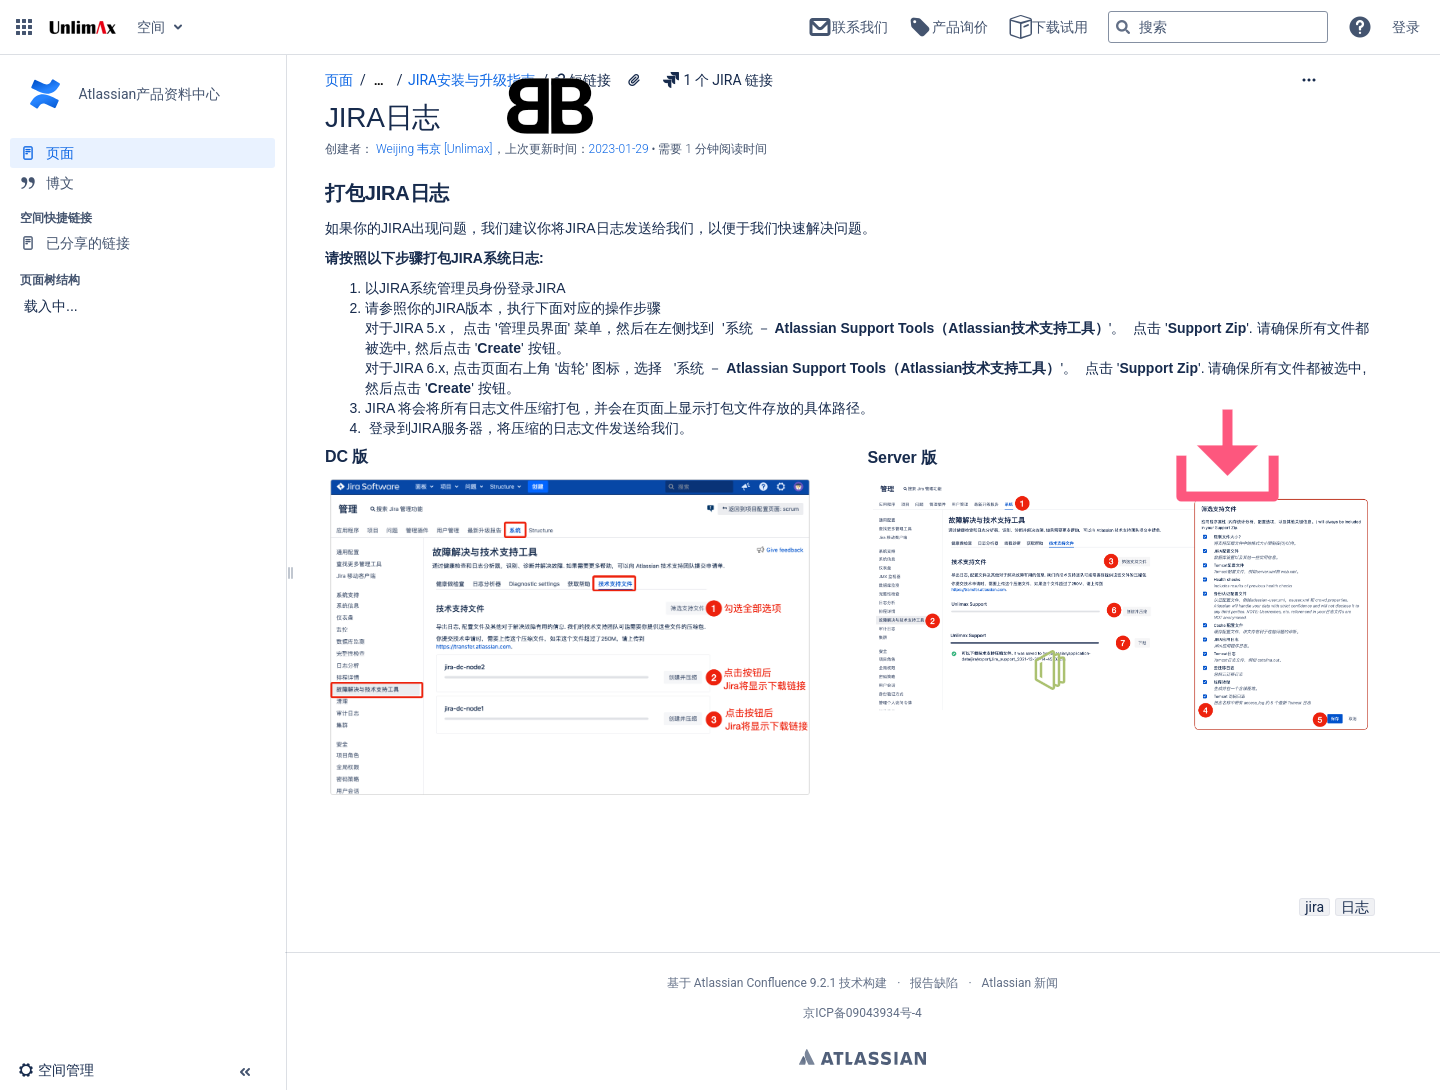 The height and width of the screenshot is (1090, 1440). Describe the element at coordinates (1050, 670) in the screenshot. I see `open outline knowledge base app` at that location.